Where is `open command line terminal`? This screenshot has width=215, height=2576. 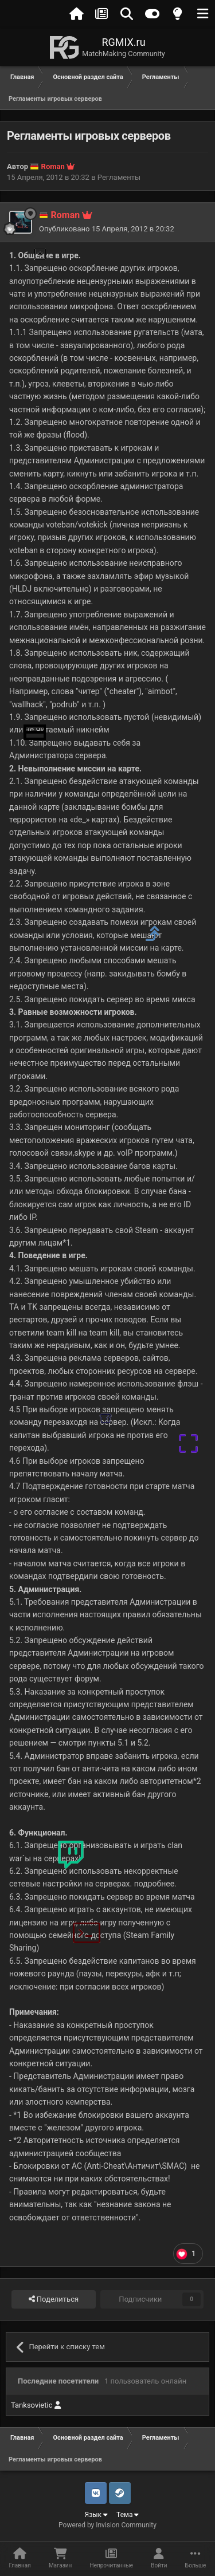 open command line terminal is located at coordinates (87, 1933).